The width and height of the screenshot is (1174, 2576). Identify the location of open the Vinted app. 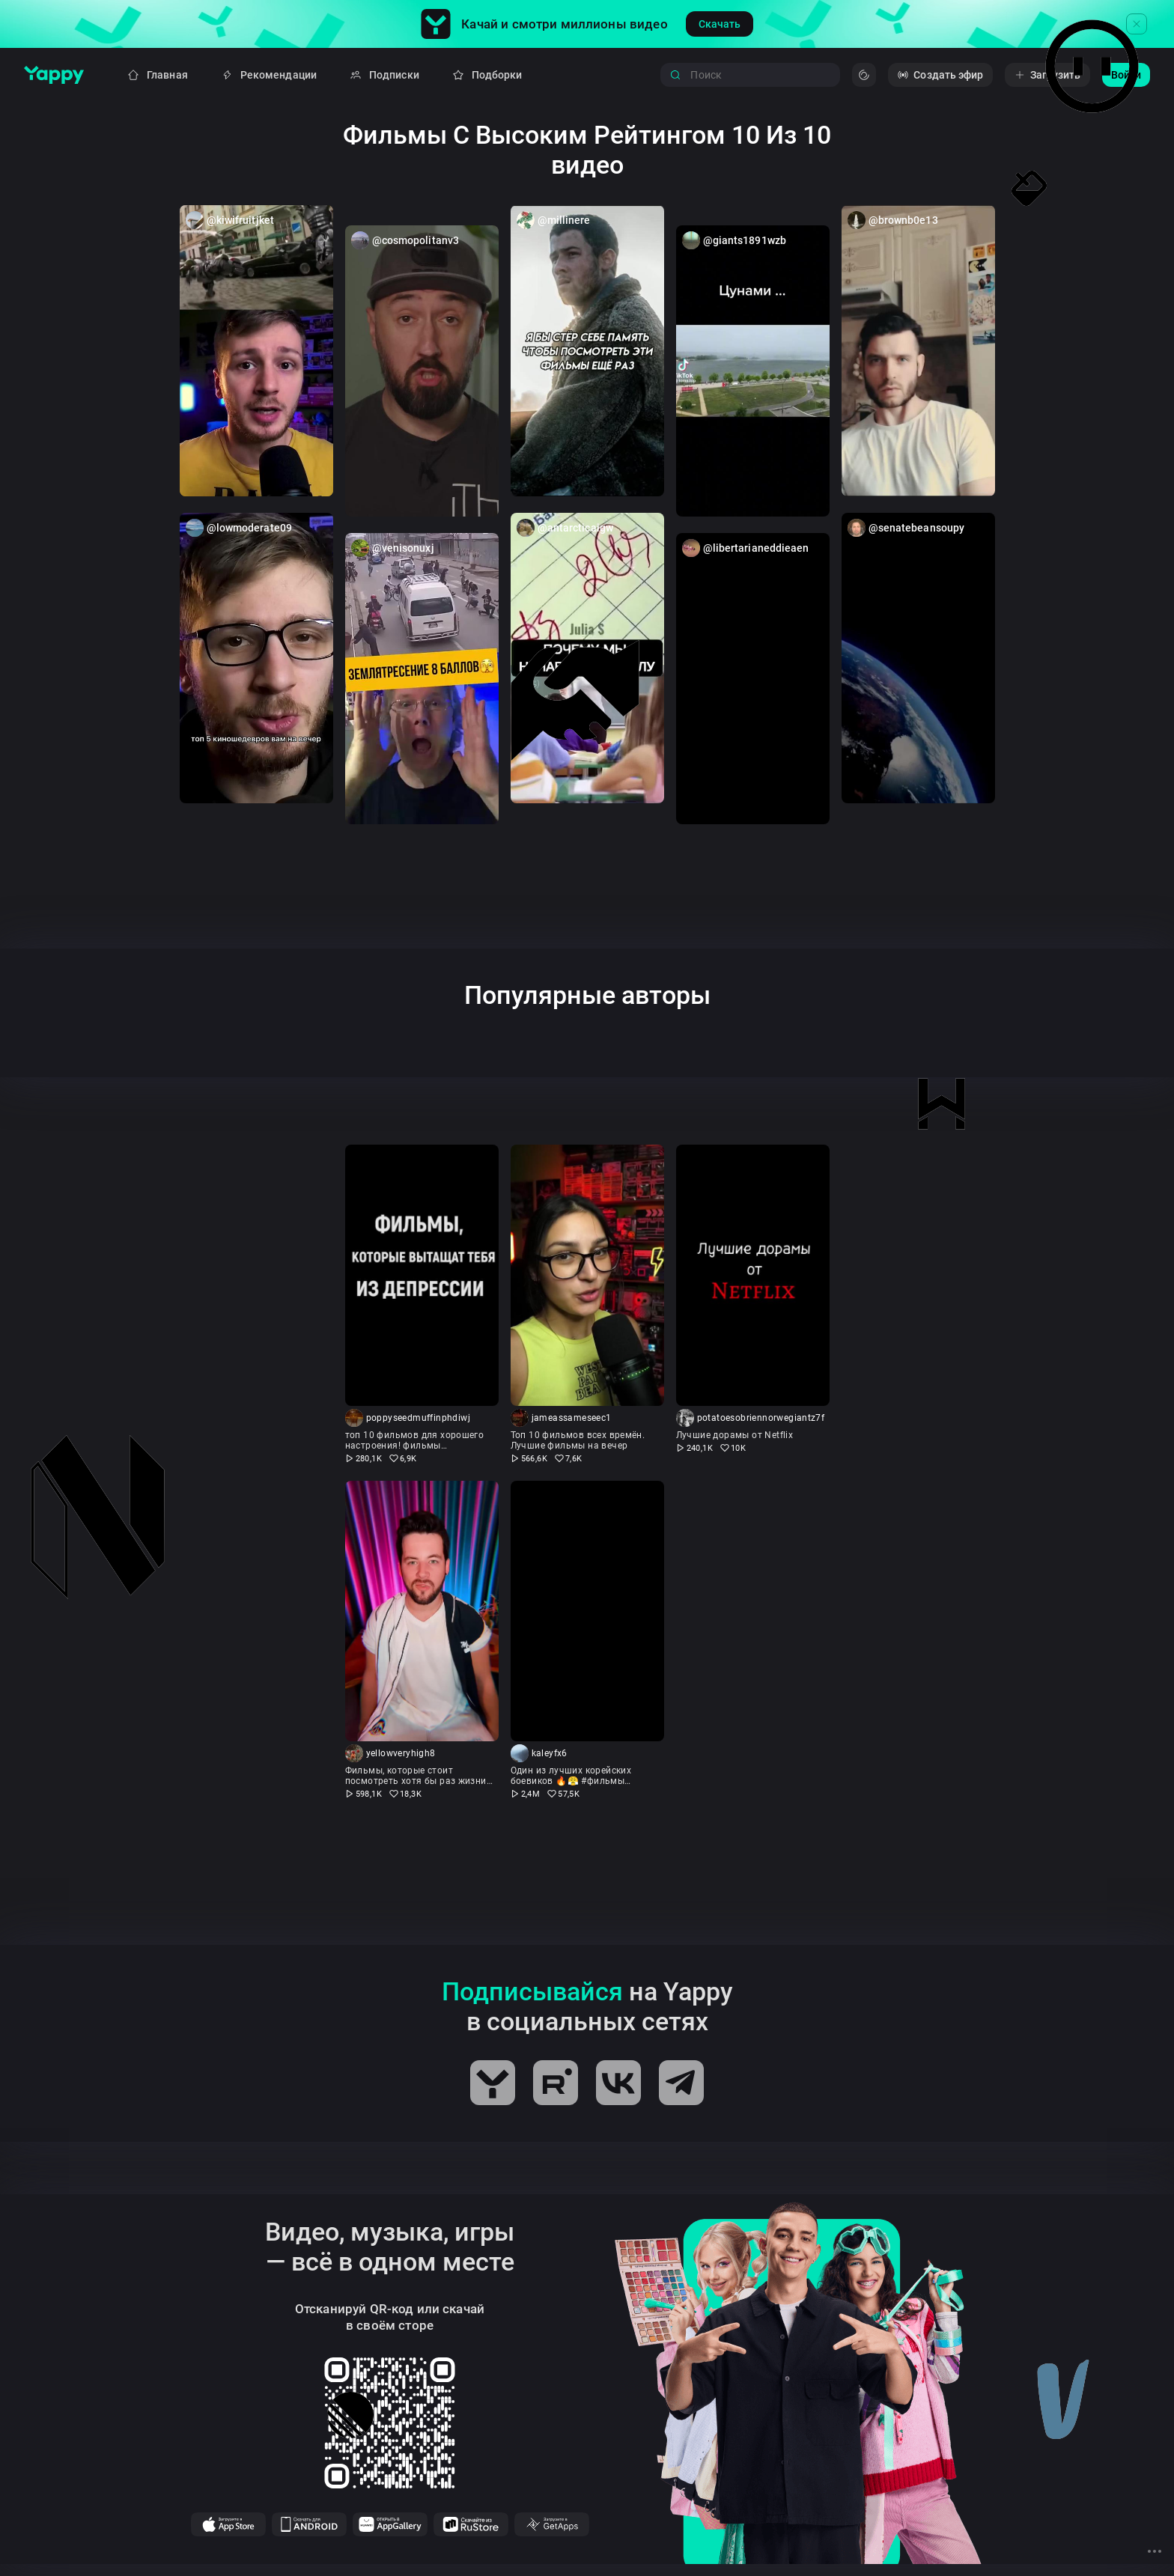
(1063, 2399).